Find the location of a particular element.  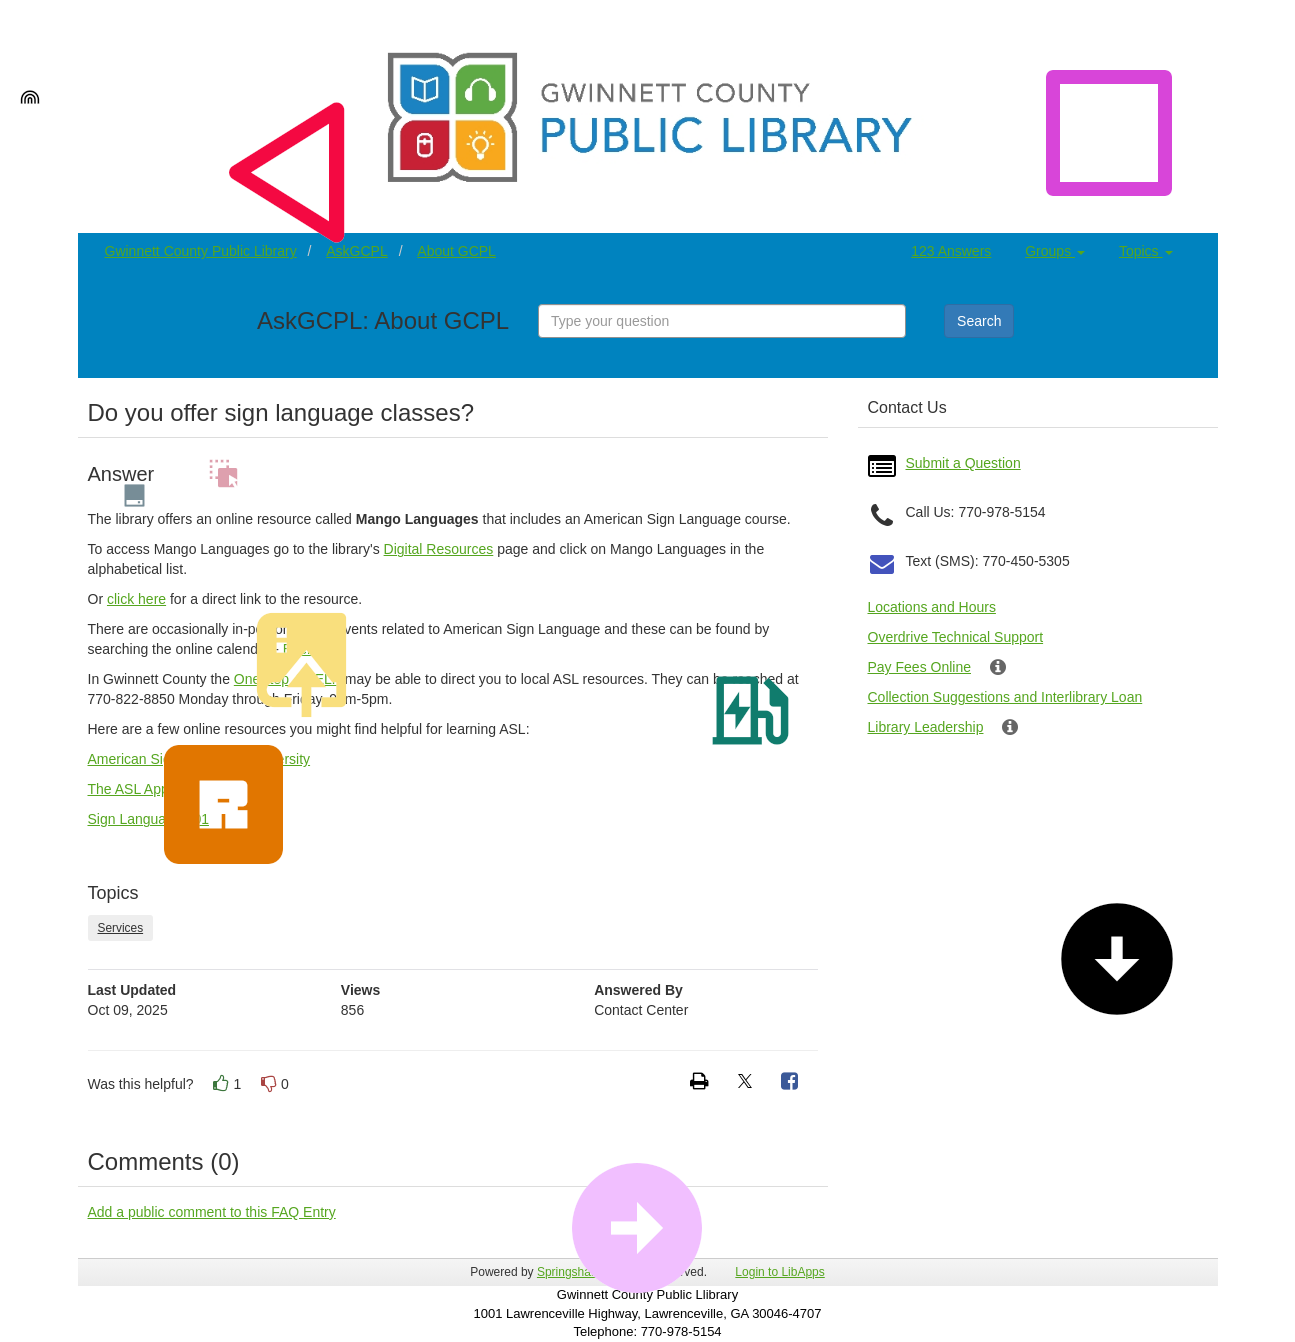

play media in reverse is located at coordinates (298, 172).